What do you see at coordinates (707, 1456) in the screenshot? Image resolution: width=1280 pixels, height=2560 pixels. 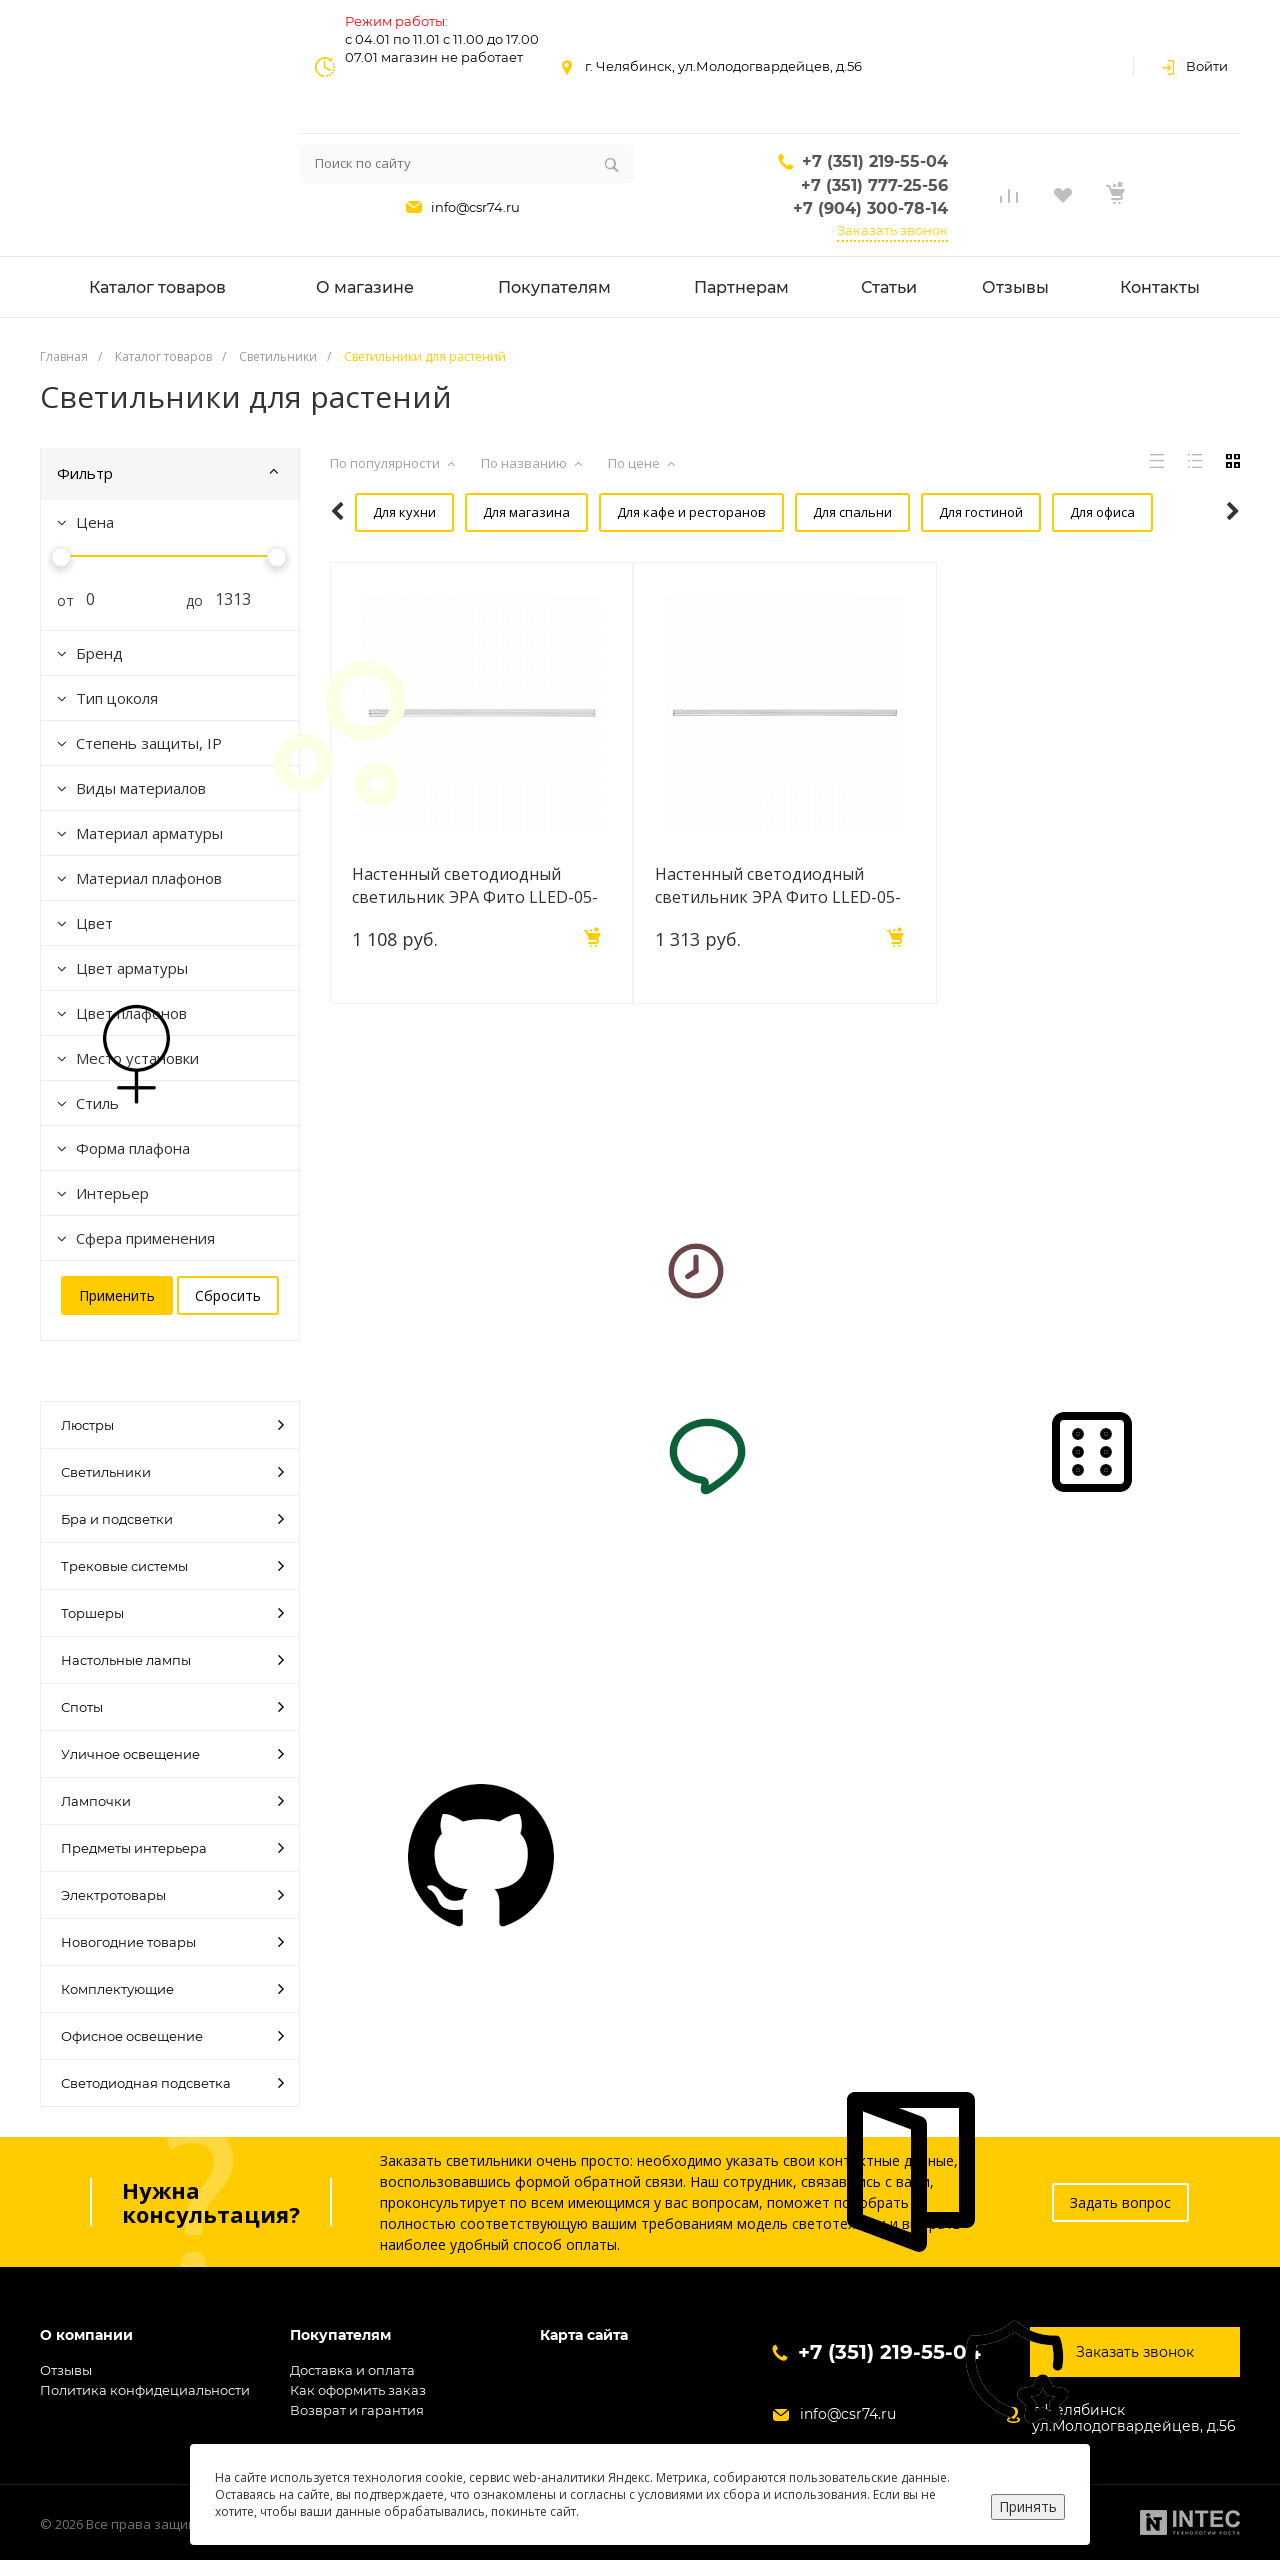 I see `open LINE messaging app` at bounding box center [707, 1456].